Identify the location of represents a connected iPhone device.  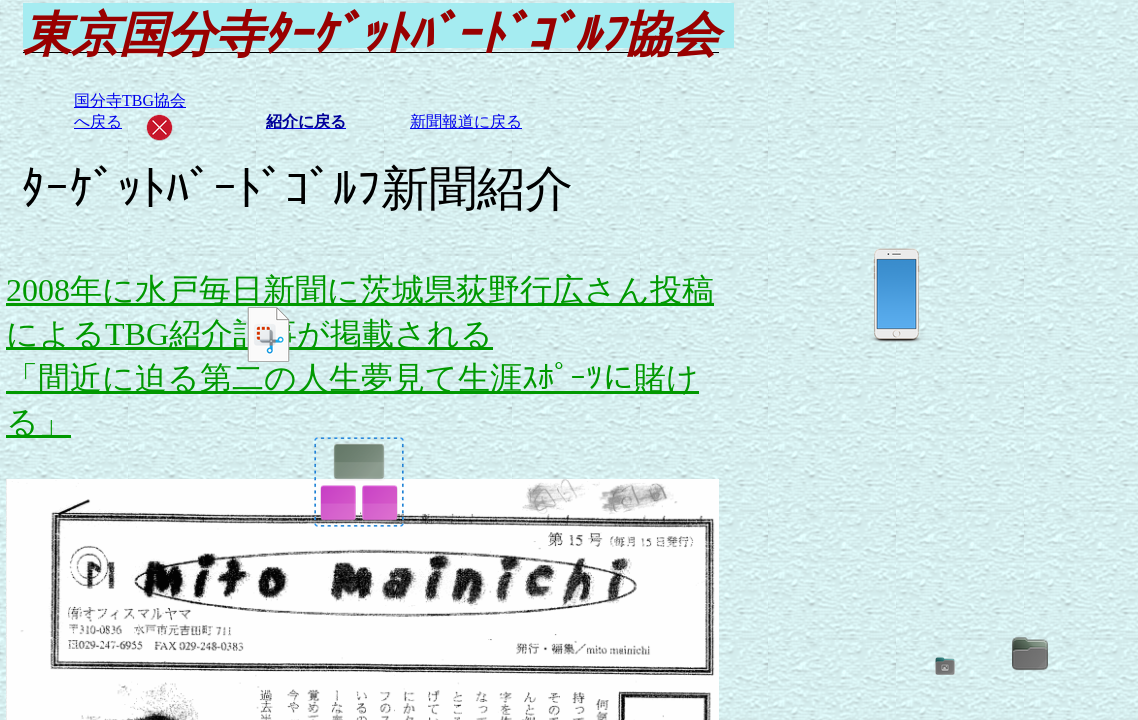
(896, 295).